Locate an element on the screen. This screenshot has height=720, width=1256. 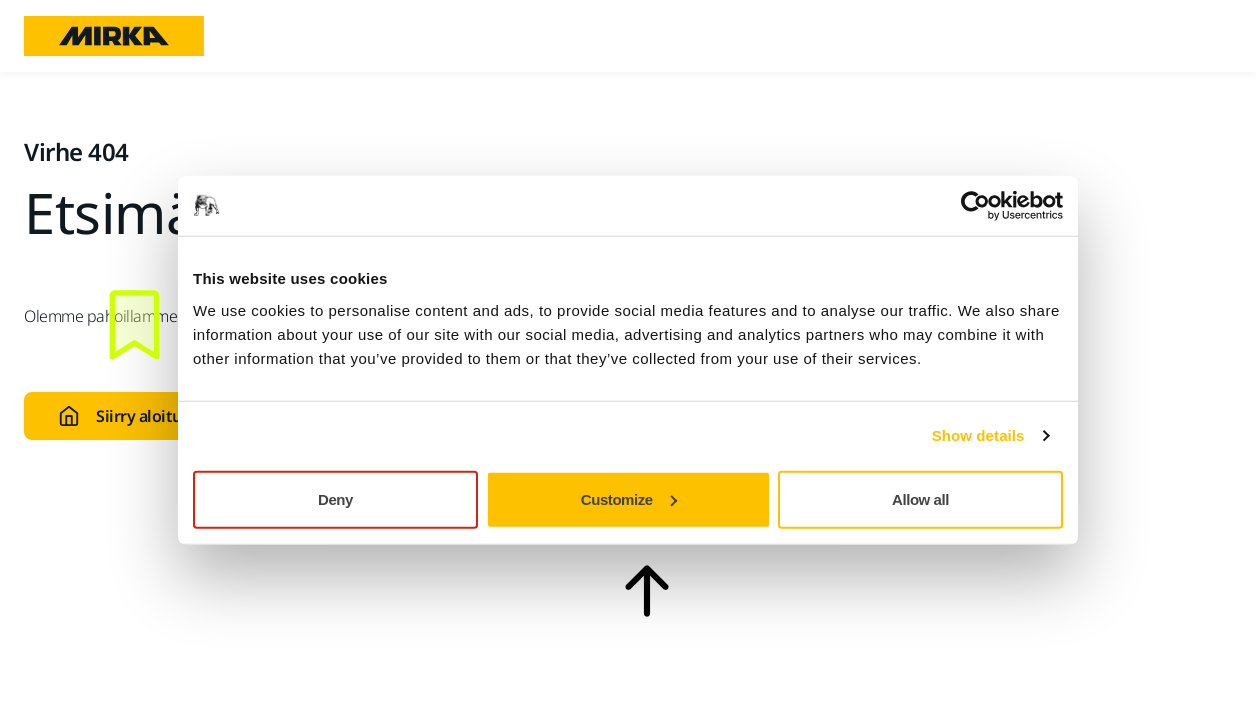
save this item to your bookmarks is located at coordinates (134, 323).